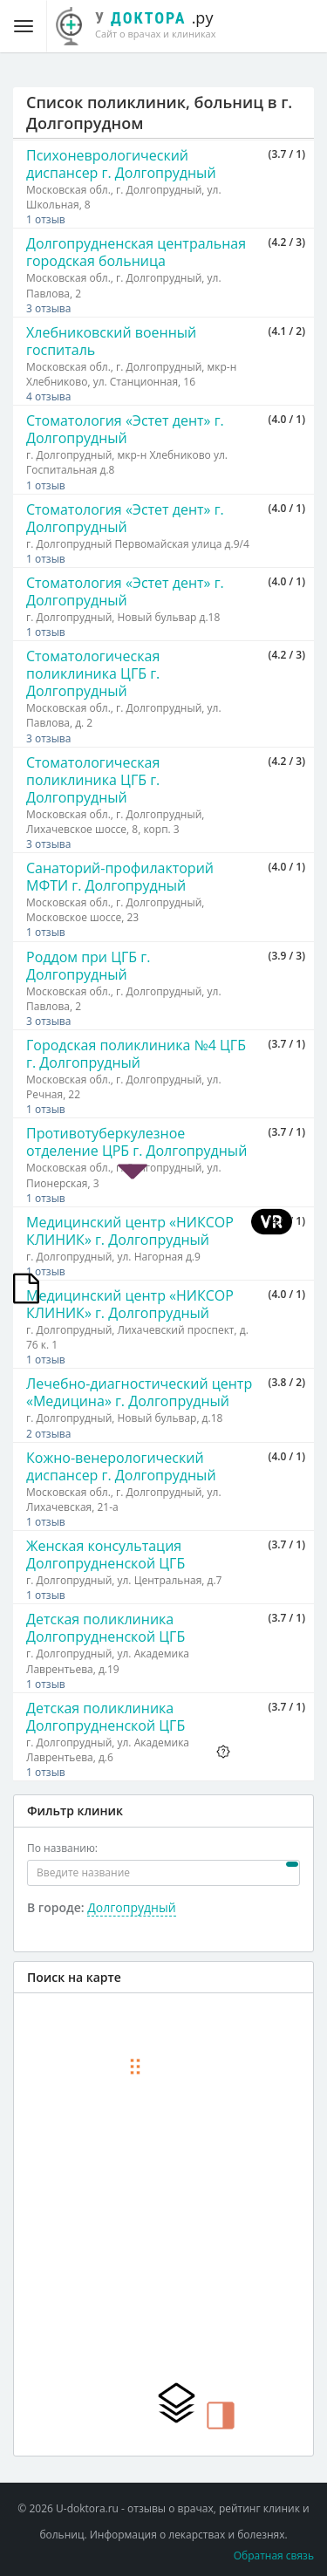 The width and height of the screenshot is (327, 2576). Describe the element at coordinates (221, 2415) in the screenshot. I see `toggle the right sidebar panel` at that location.